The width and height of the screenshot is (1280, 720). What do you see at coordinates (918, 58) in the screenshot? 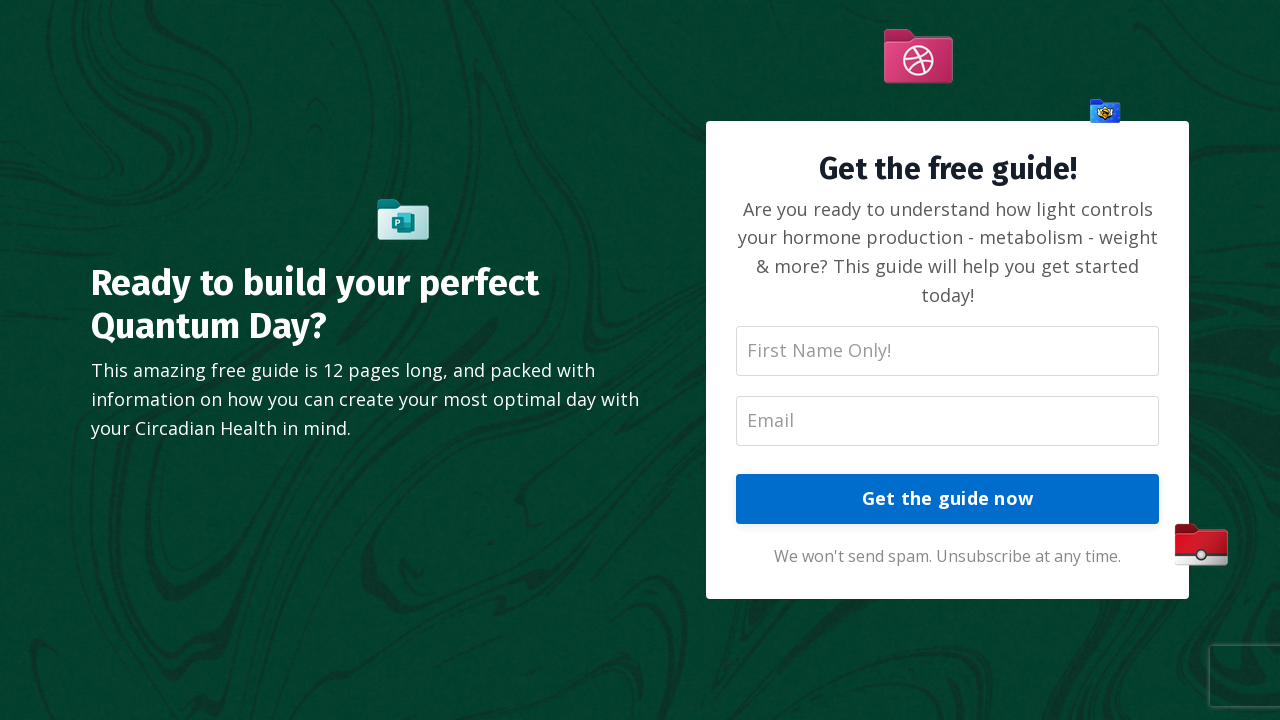
I see `folder containing Dribbble design assets` at bounding box center [918, 58].